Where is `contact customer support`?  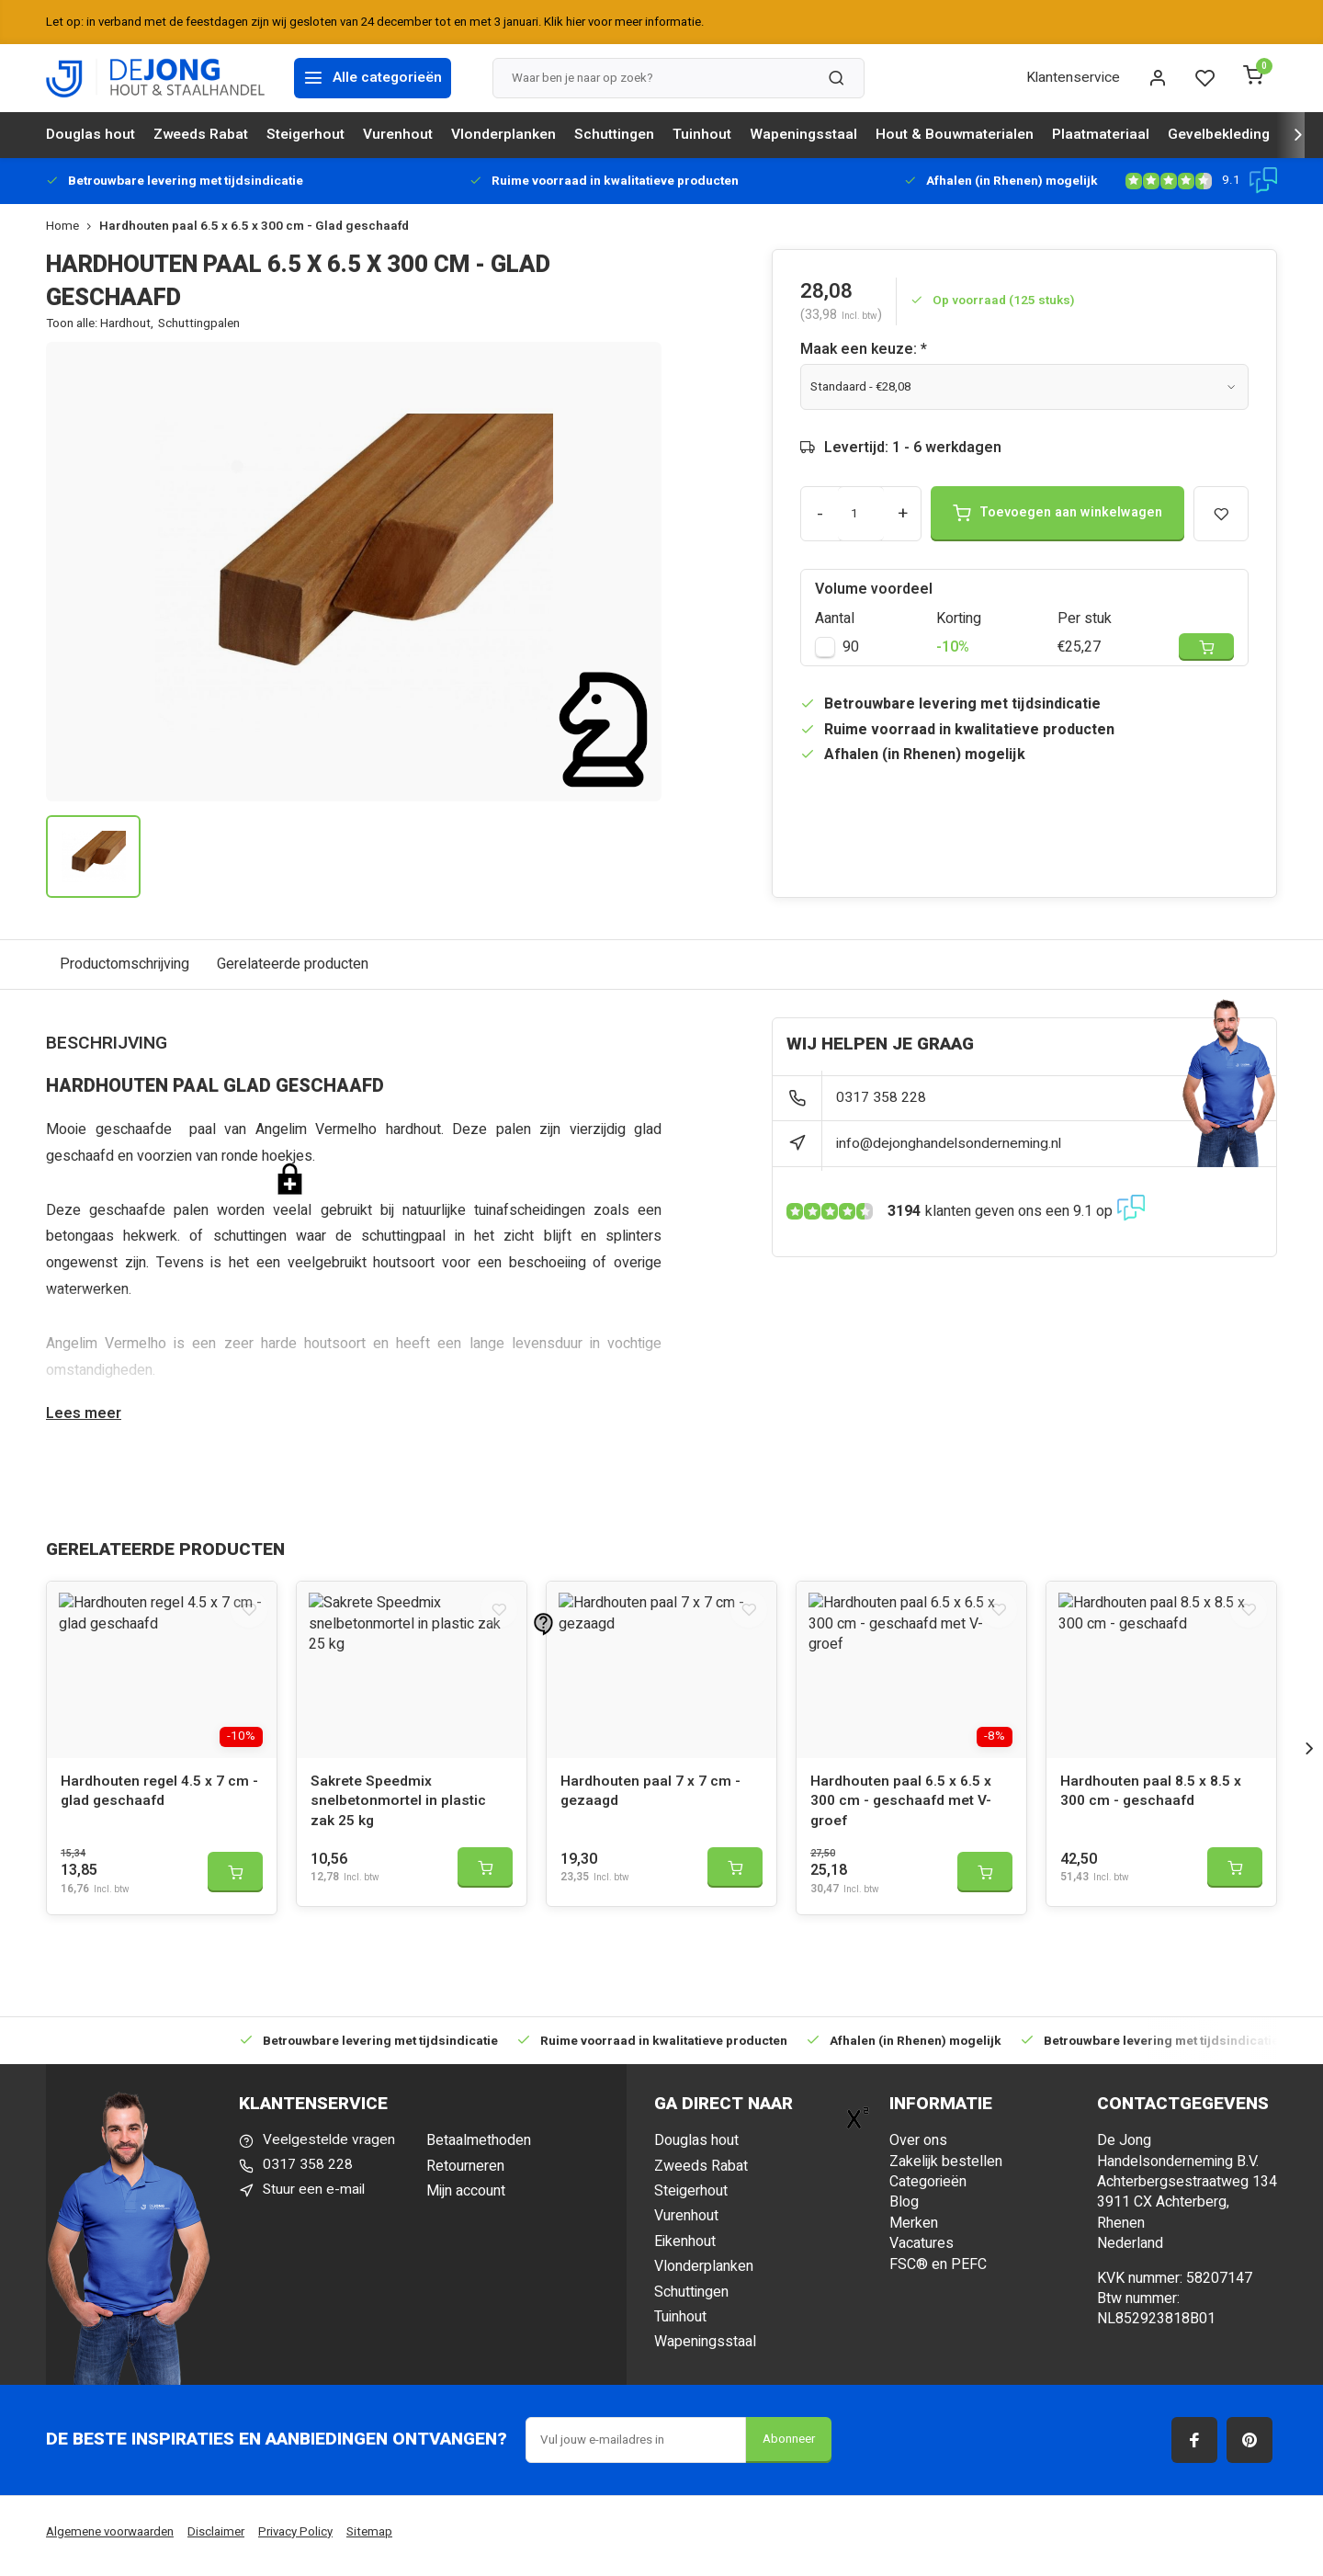
contact customer support is located at coordinates (544, 1624).